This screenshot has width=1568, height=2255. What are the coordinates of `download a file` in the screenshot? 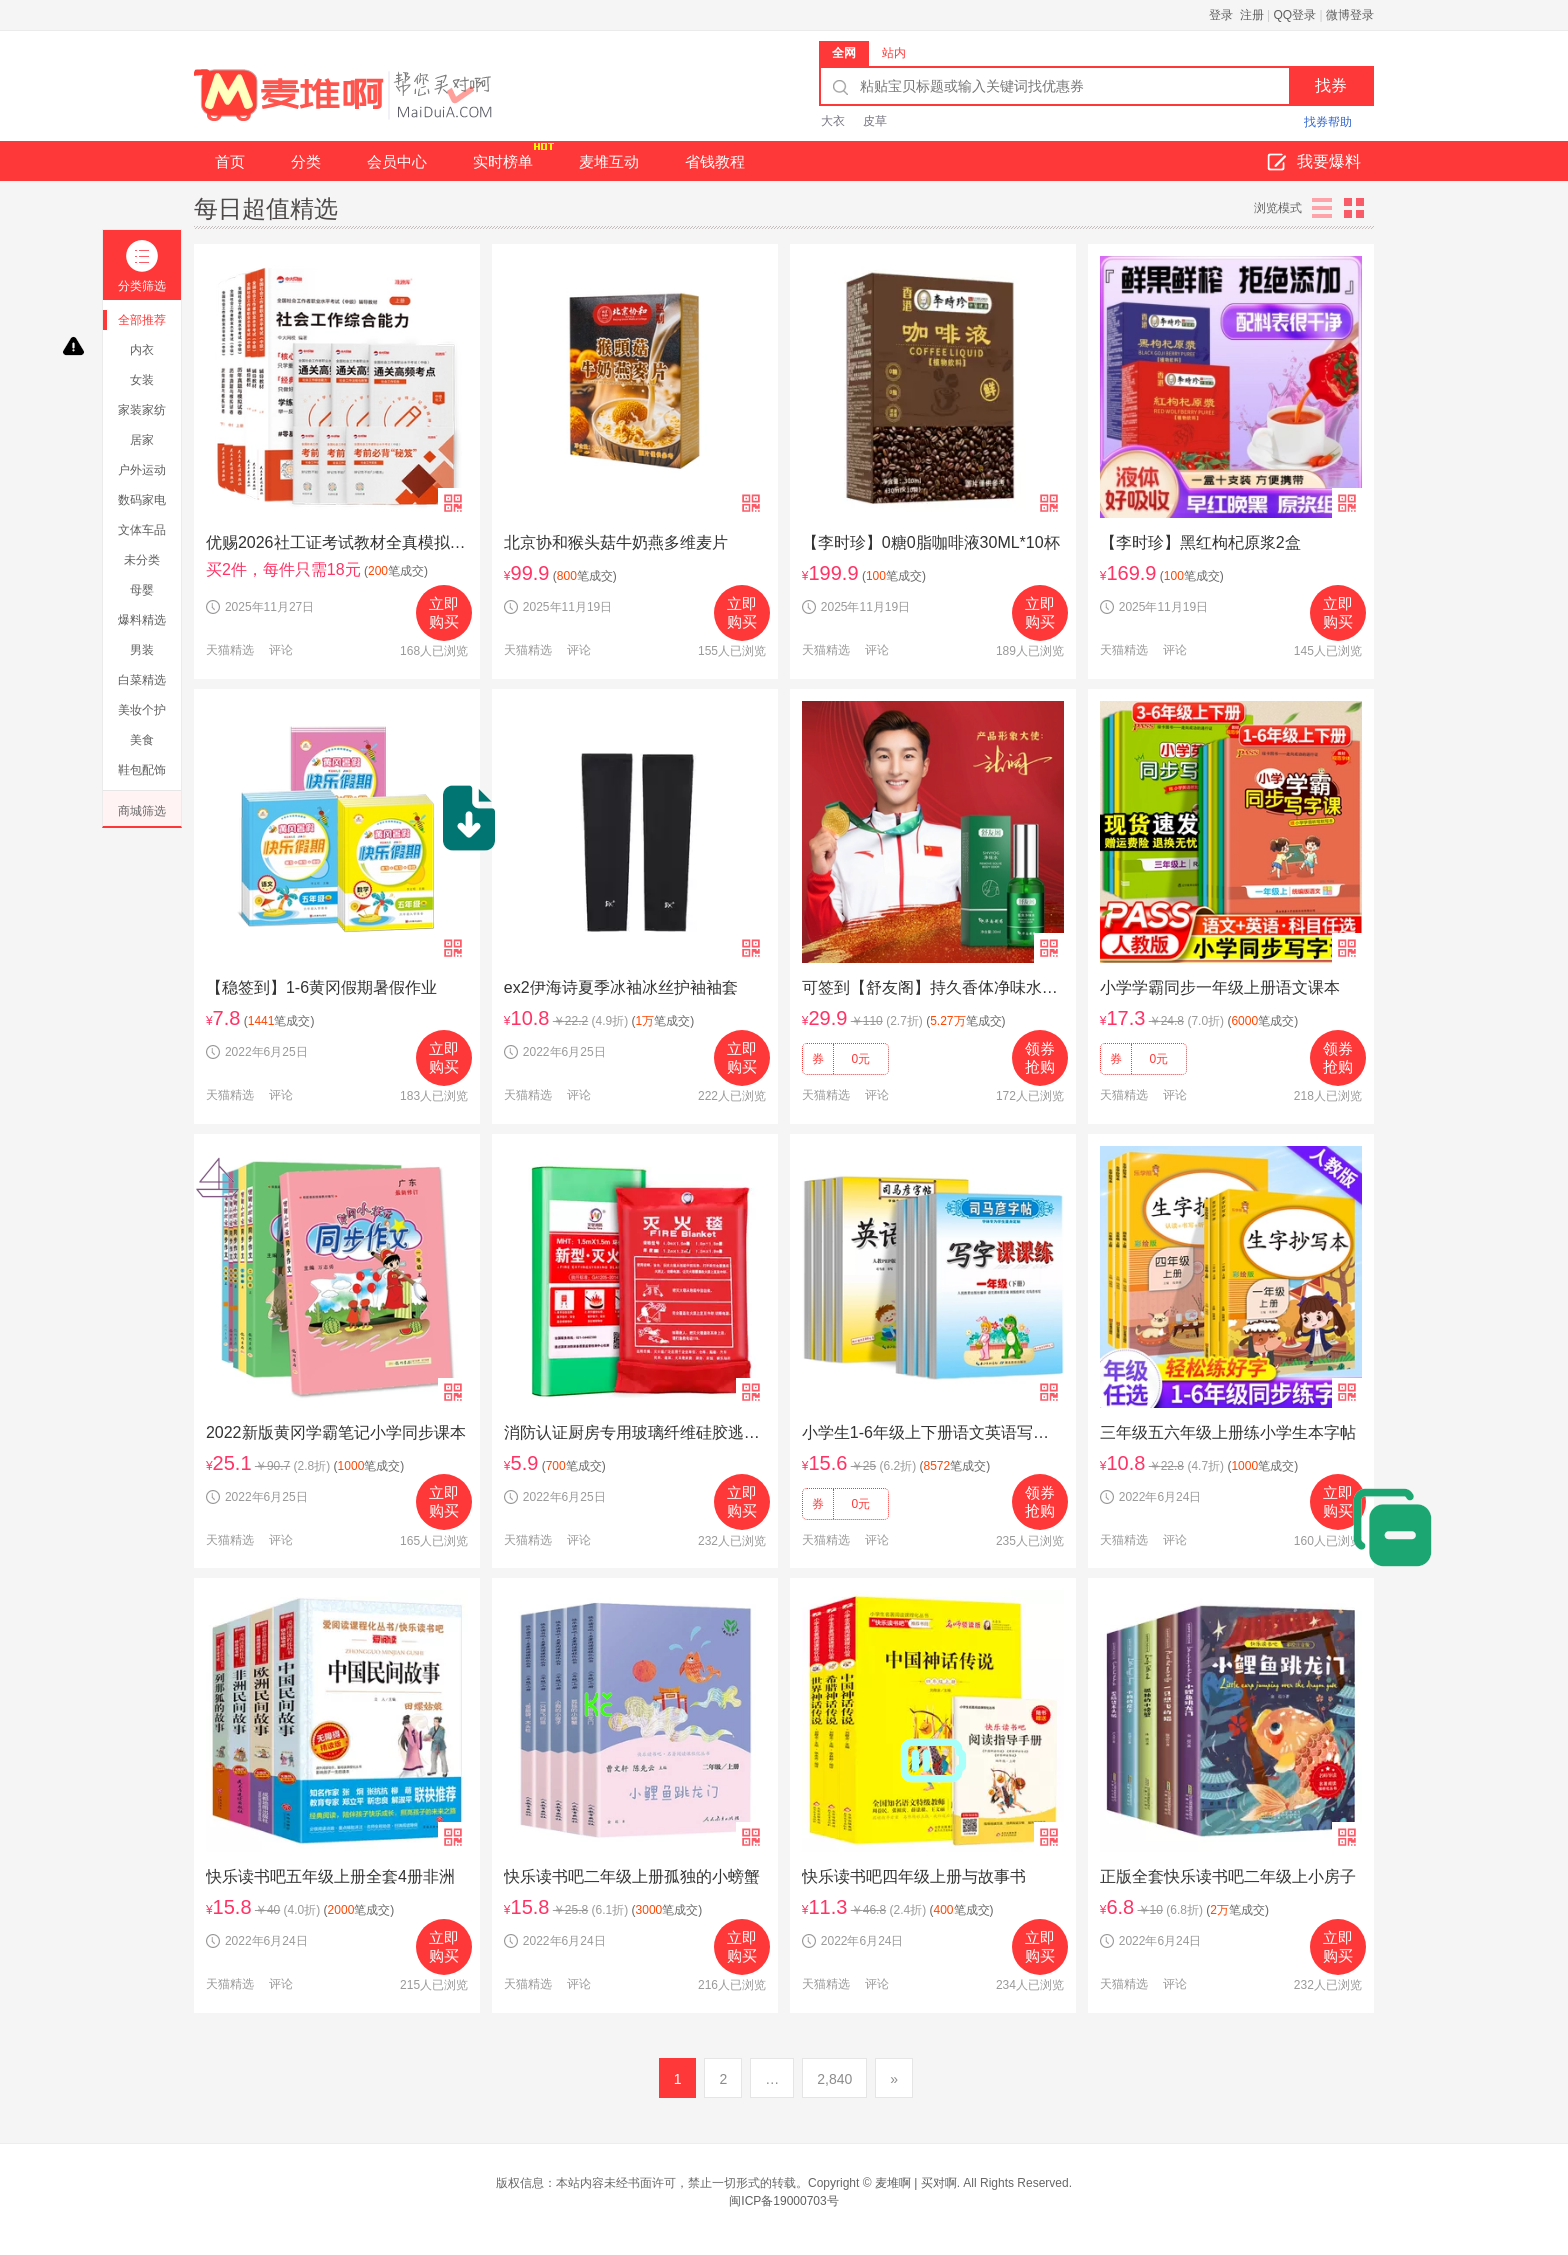 It's located at (469, 818).